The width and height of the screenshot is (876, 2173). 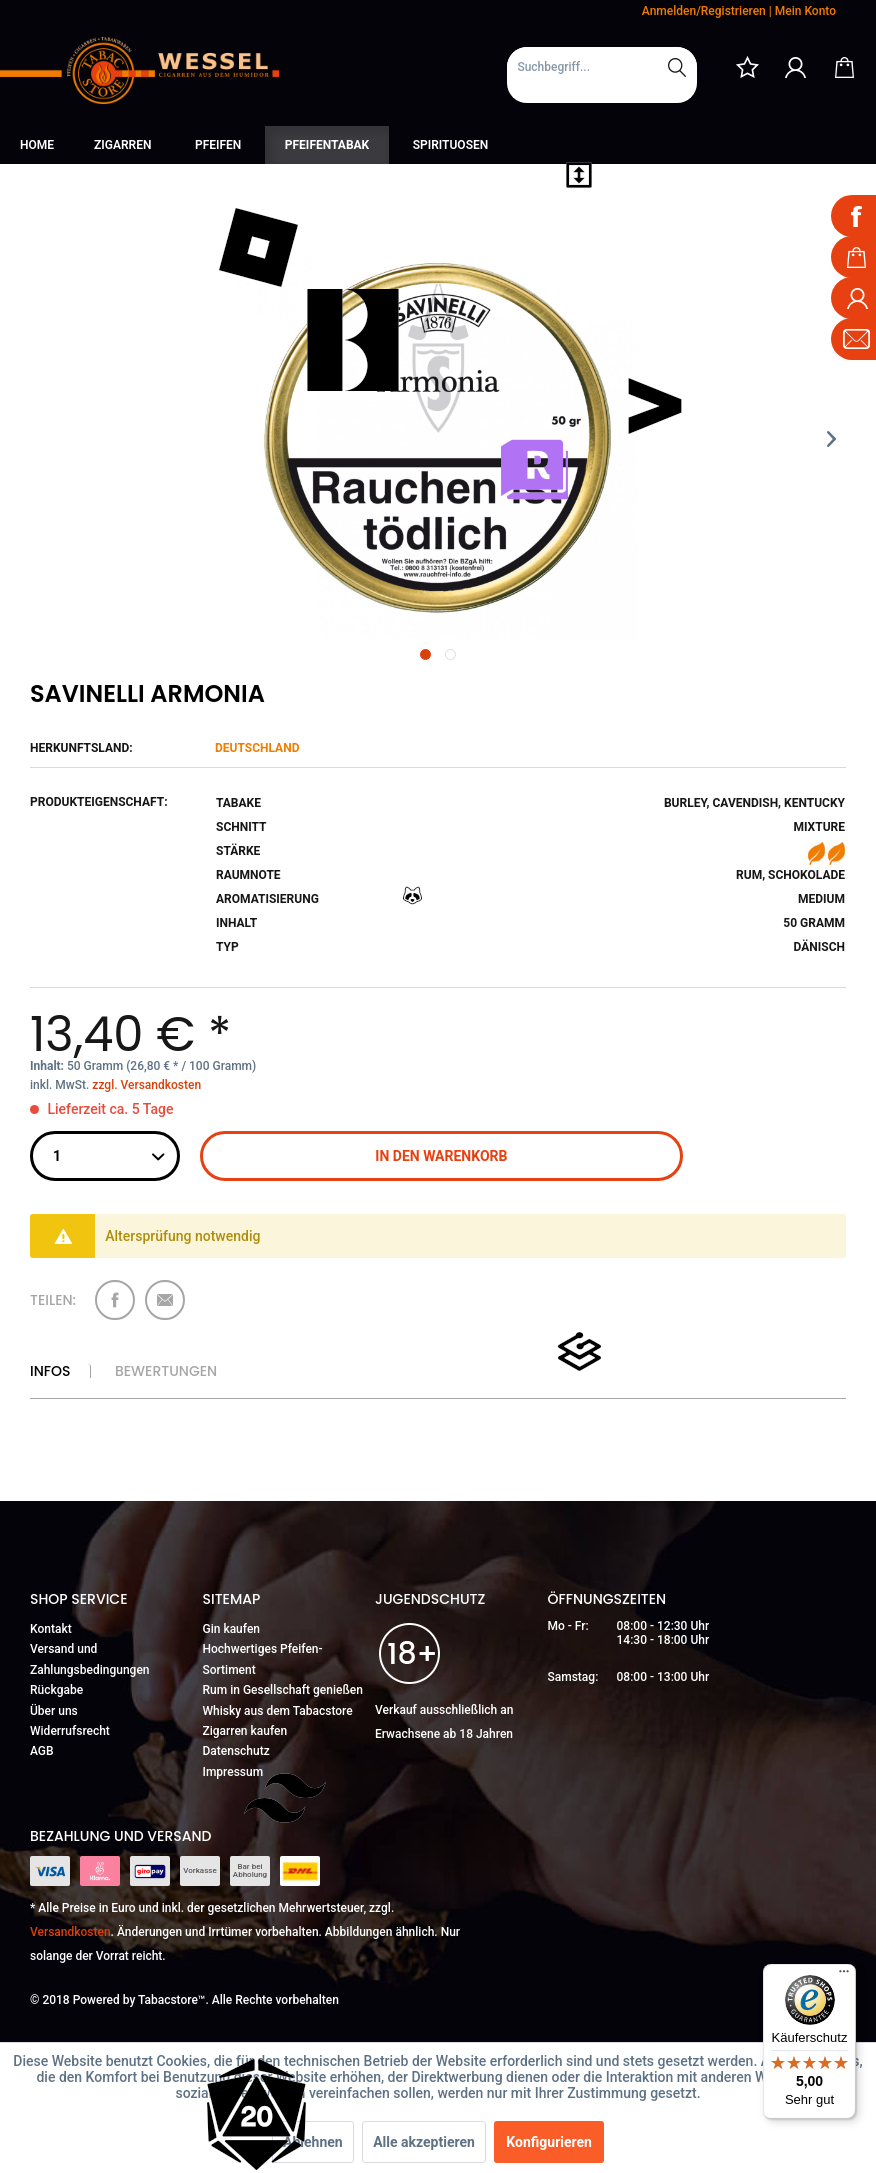 I want to click on tailwind css framework logo, so click(x=285, y=1798).